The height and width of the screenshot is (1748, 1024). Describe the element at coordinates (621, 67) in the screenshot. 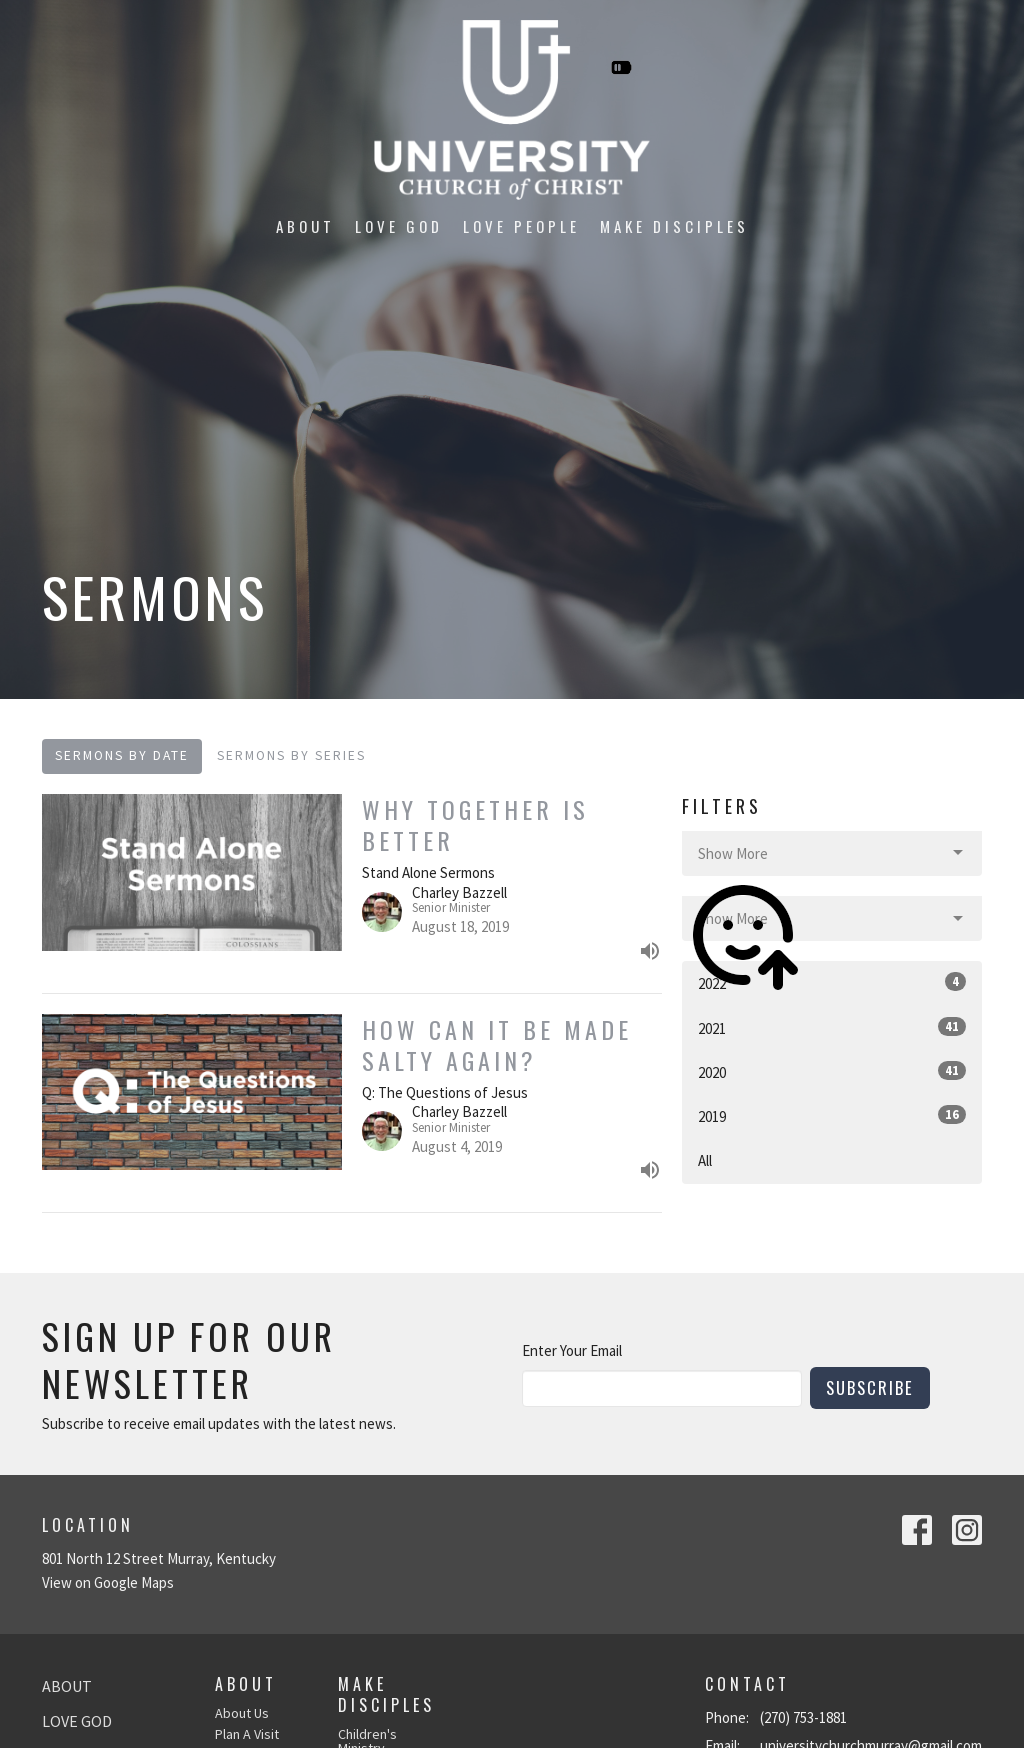

I see `indicates battery level at approximately 50% charge` at that location.